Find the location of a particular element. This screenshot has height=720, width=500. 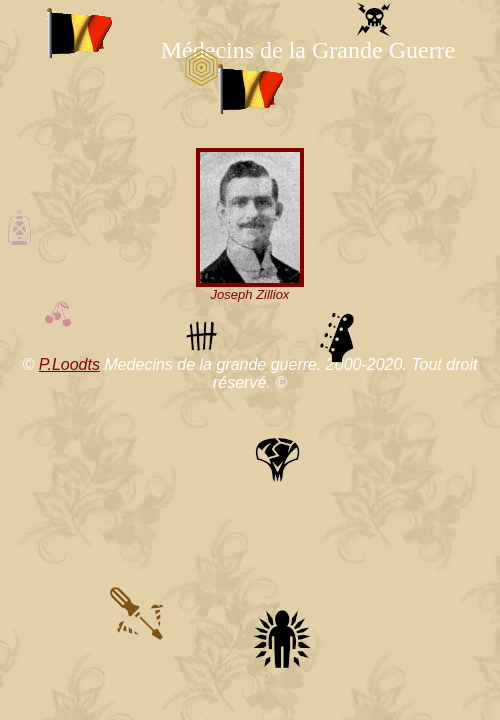

access tools or settings is located at coordinates (137, 614).